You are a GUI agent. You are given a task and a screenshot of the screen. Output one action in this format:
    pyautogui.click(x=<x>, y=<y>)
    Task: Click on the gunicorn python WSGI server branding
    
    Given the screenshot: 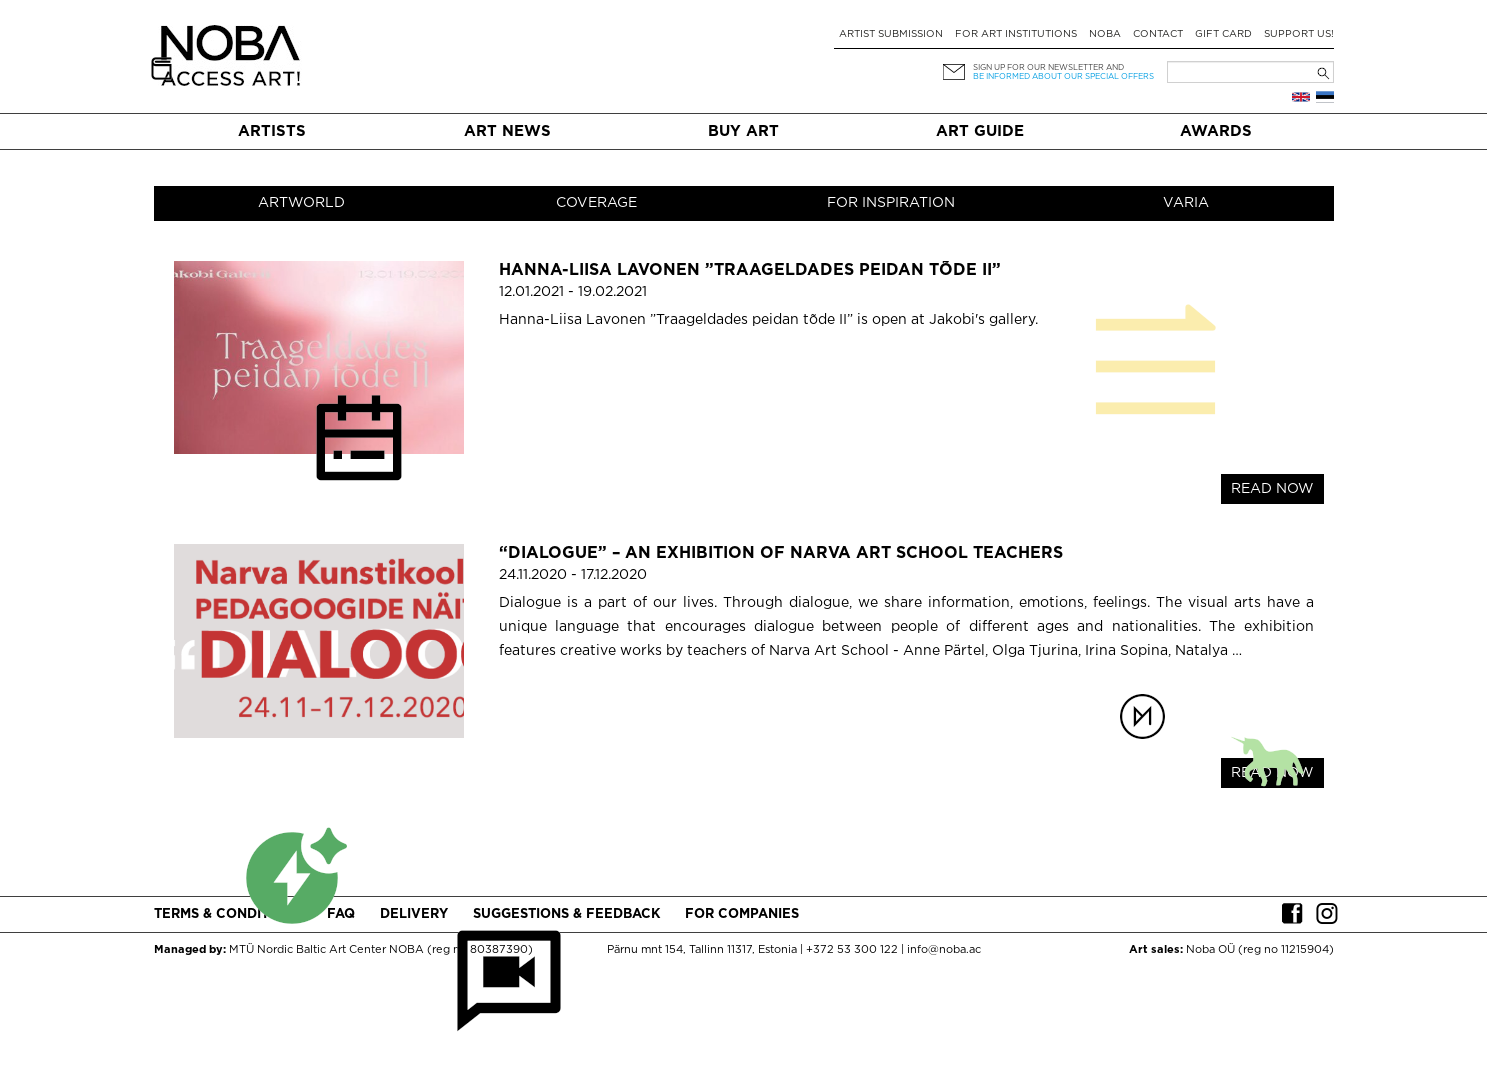 What is the action you would take?
    pyautogui.click(x=1267, y=761)
    